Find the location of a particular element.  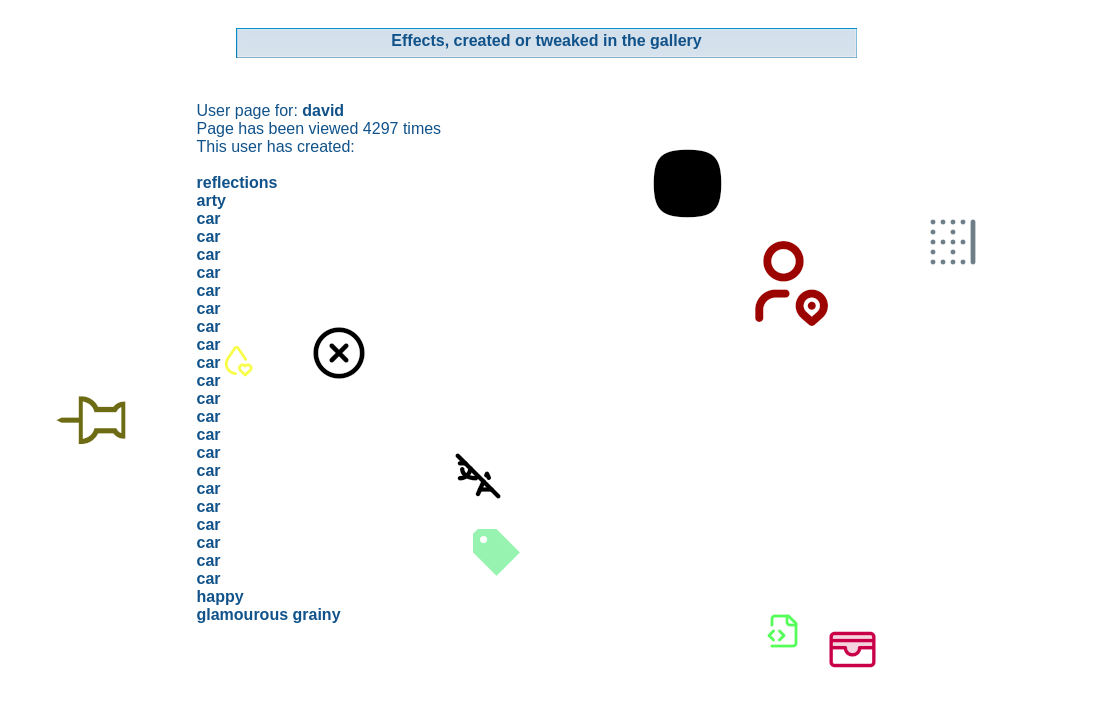

pin an item to keep it visible is located at coordinates (93, 417).